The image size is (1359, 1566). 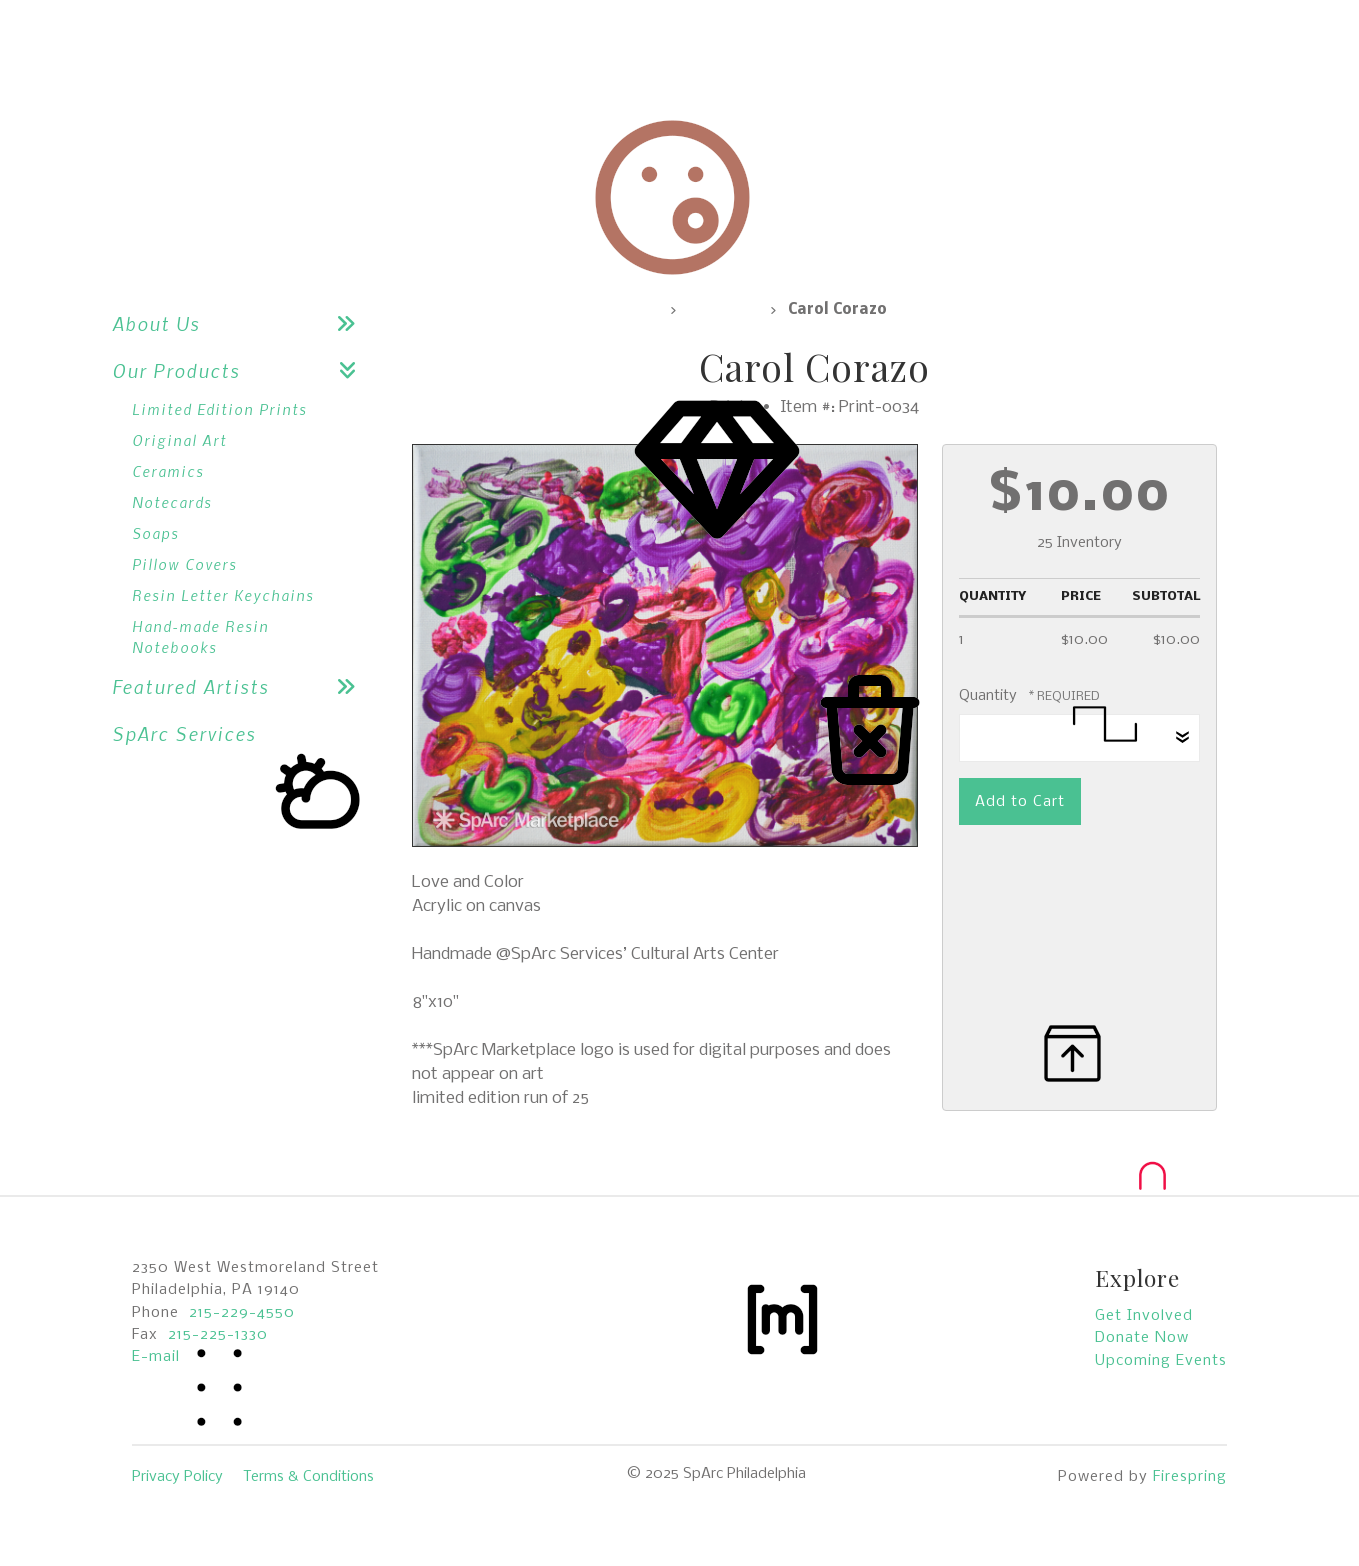 What do you see at coordinates (672, 197) in the screenshot?
I see `indicates singing or karaoke mode` at bounding box center [672, 197].